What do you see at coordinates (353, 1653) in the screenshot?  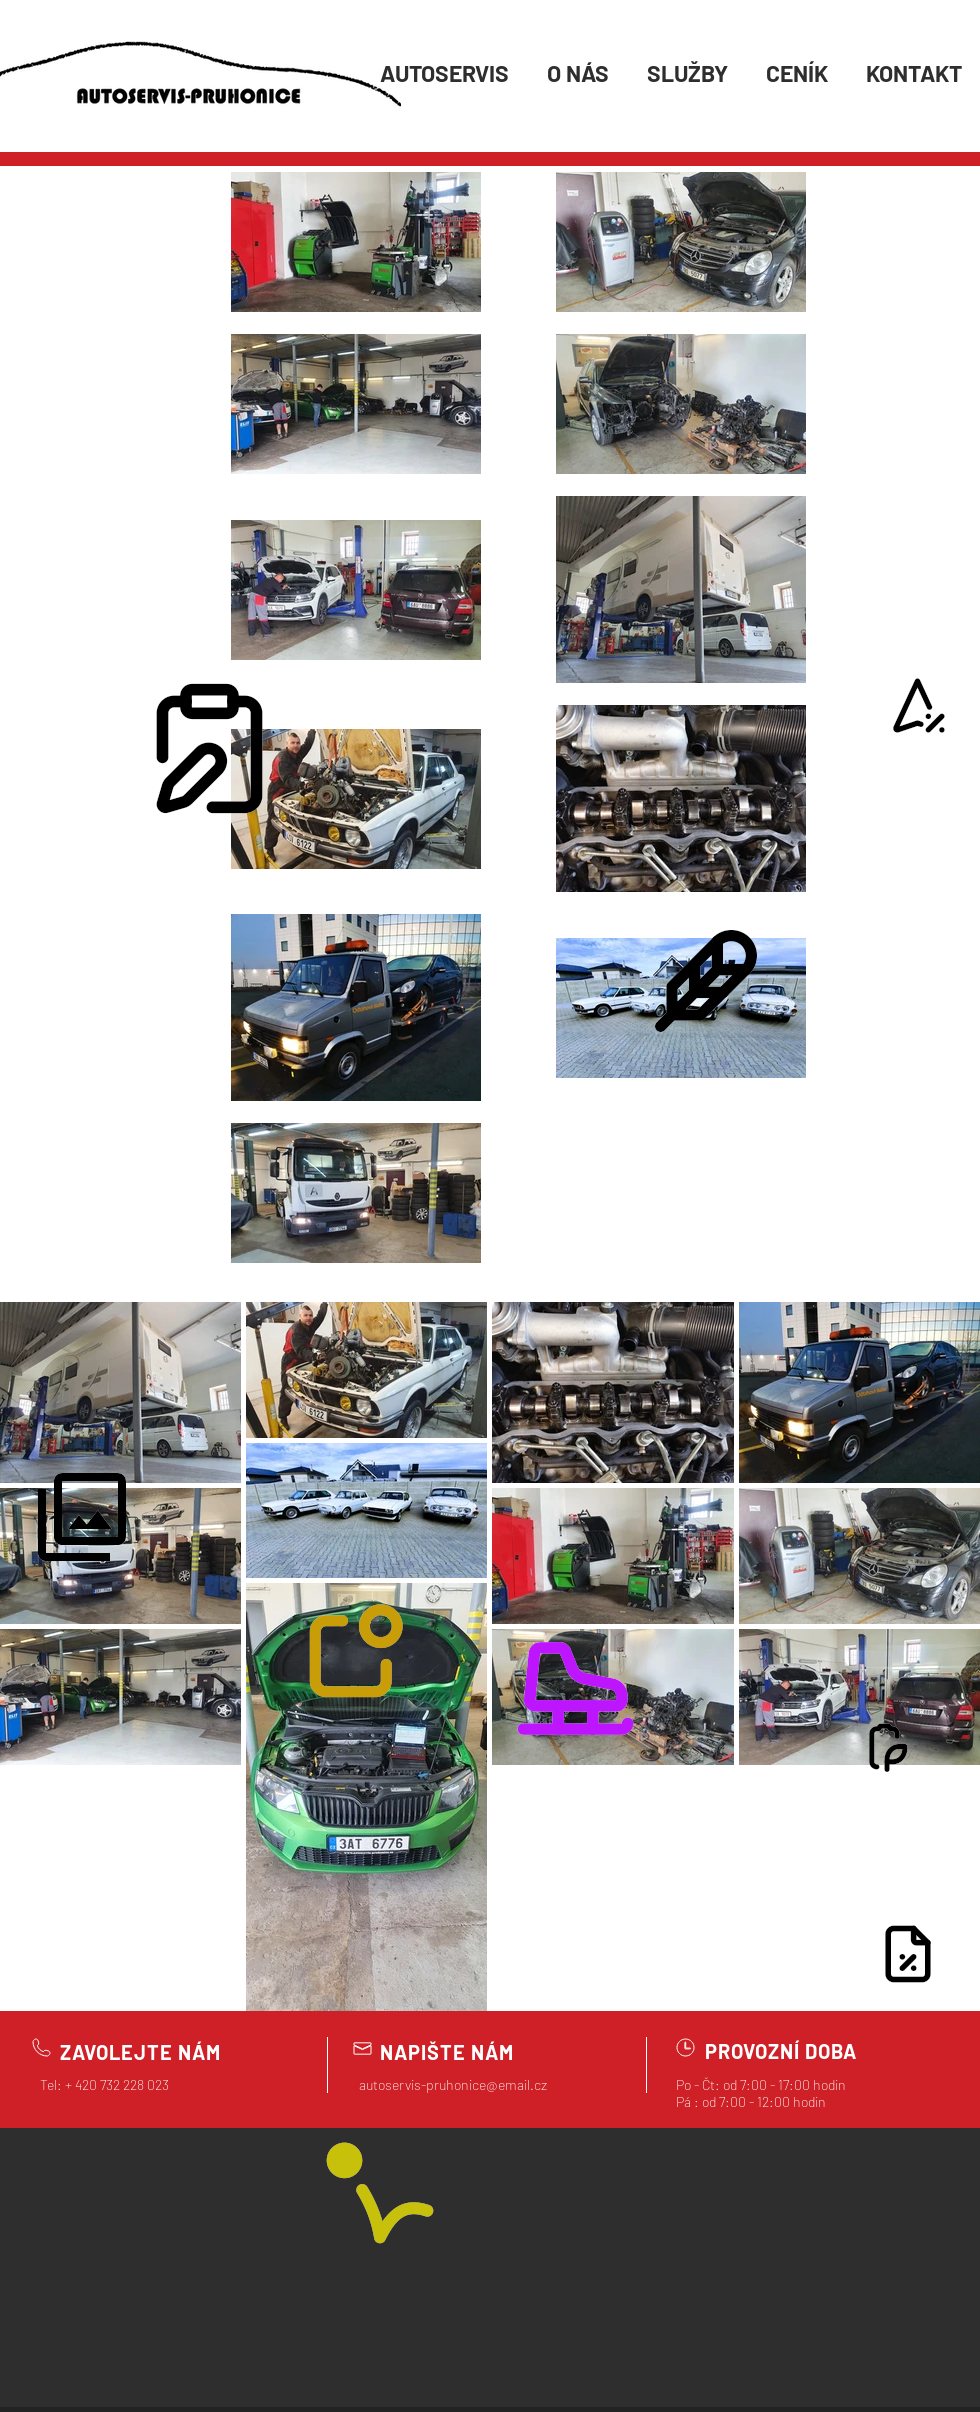 I see `view notifications` at bounding box center [353, 1653].